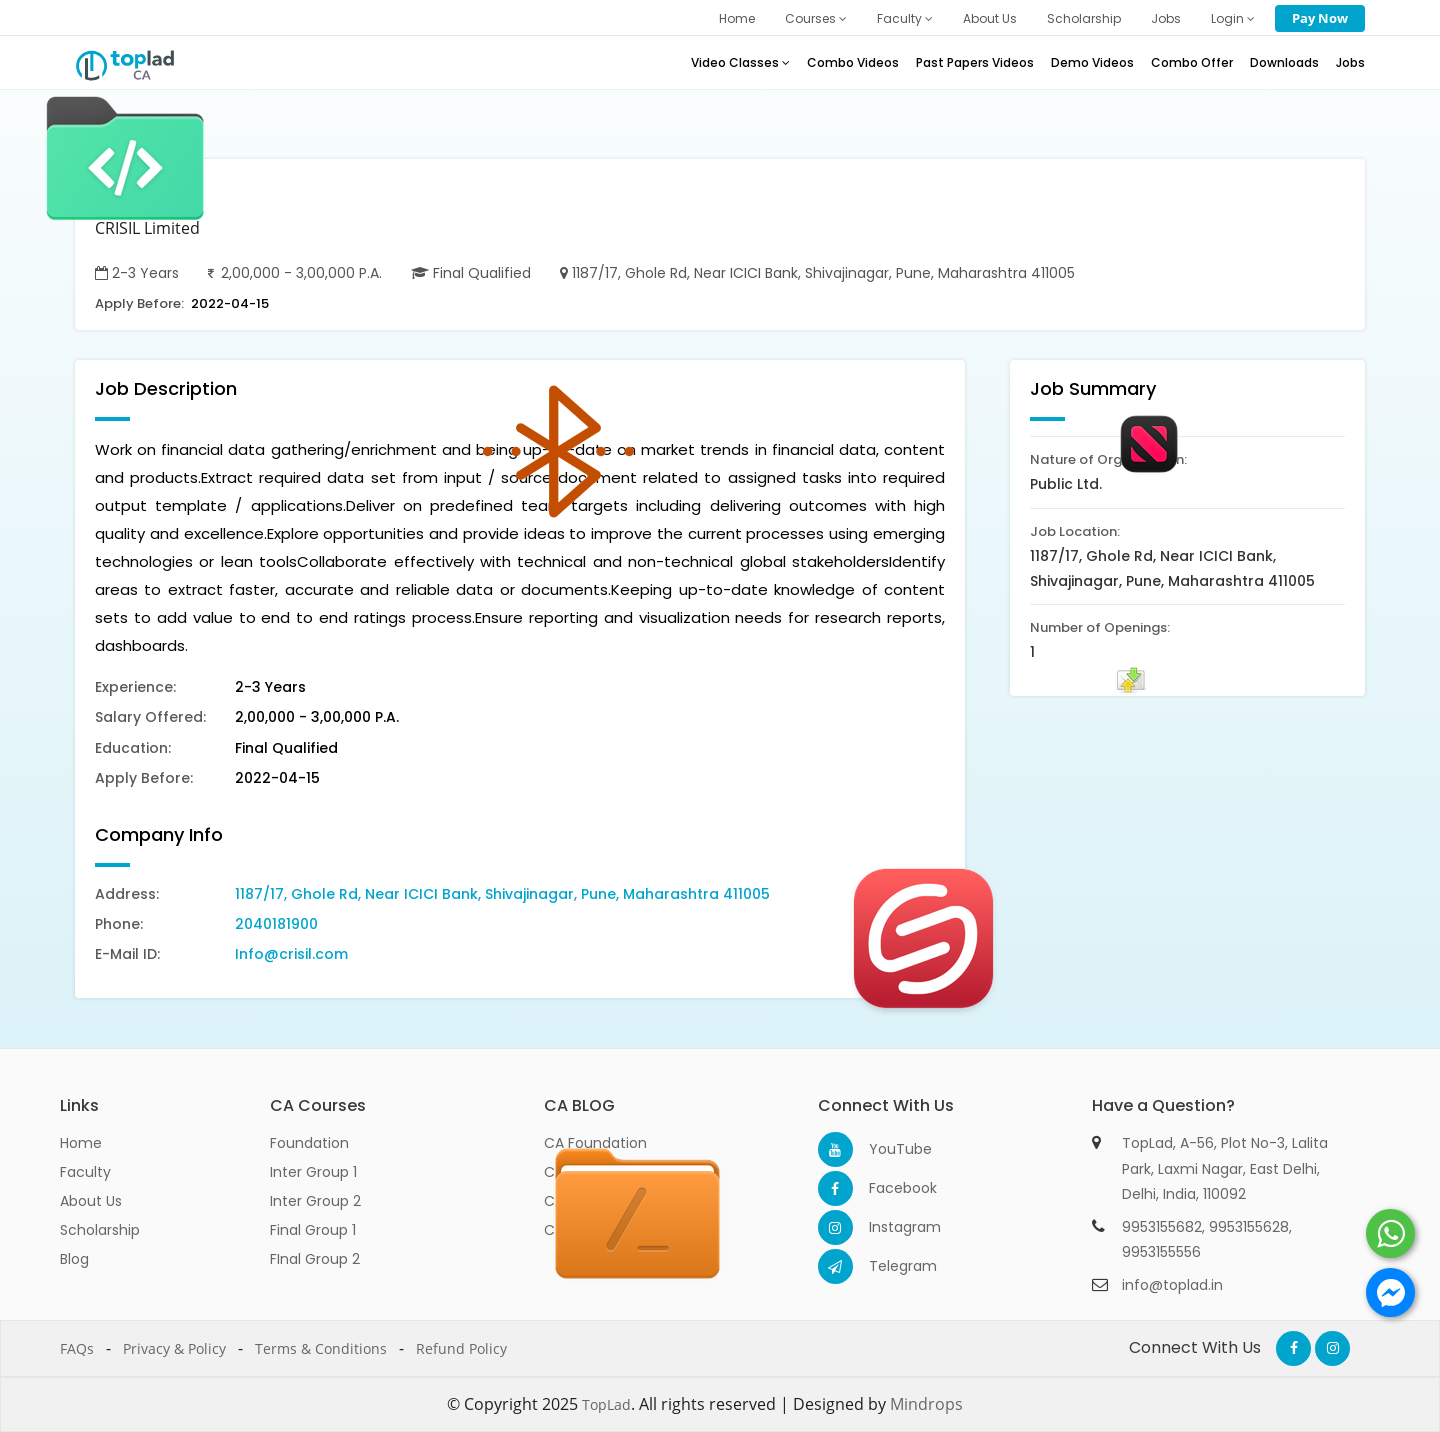  Describe the element at coordinates (923, 938) in the screenshot. I see `open smash file transfer app` at that location.